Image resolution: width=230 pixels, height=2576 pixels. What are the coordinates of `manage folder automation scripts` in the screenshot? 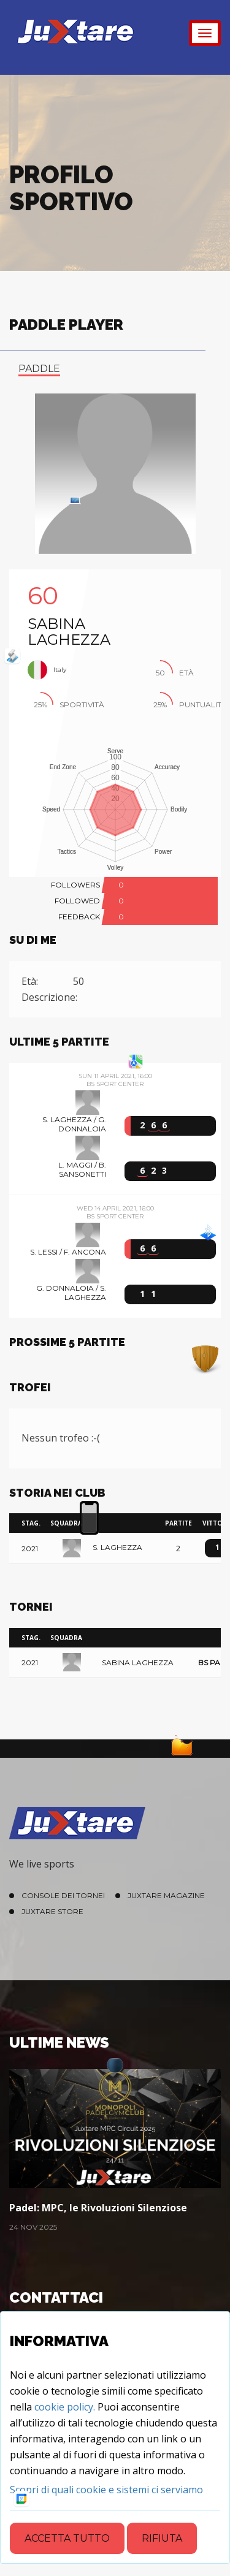 It's located at (12, 656).